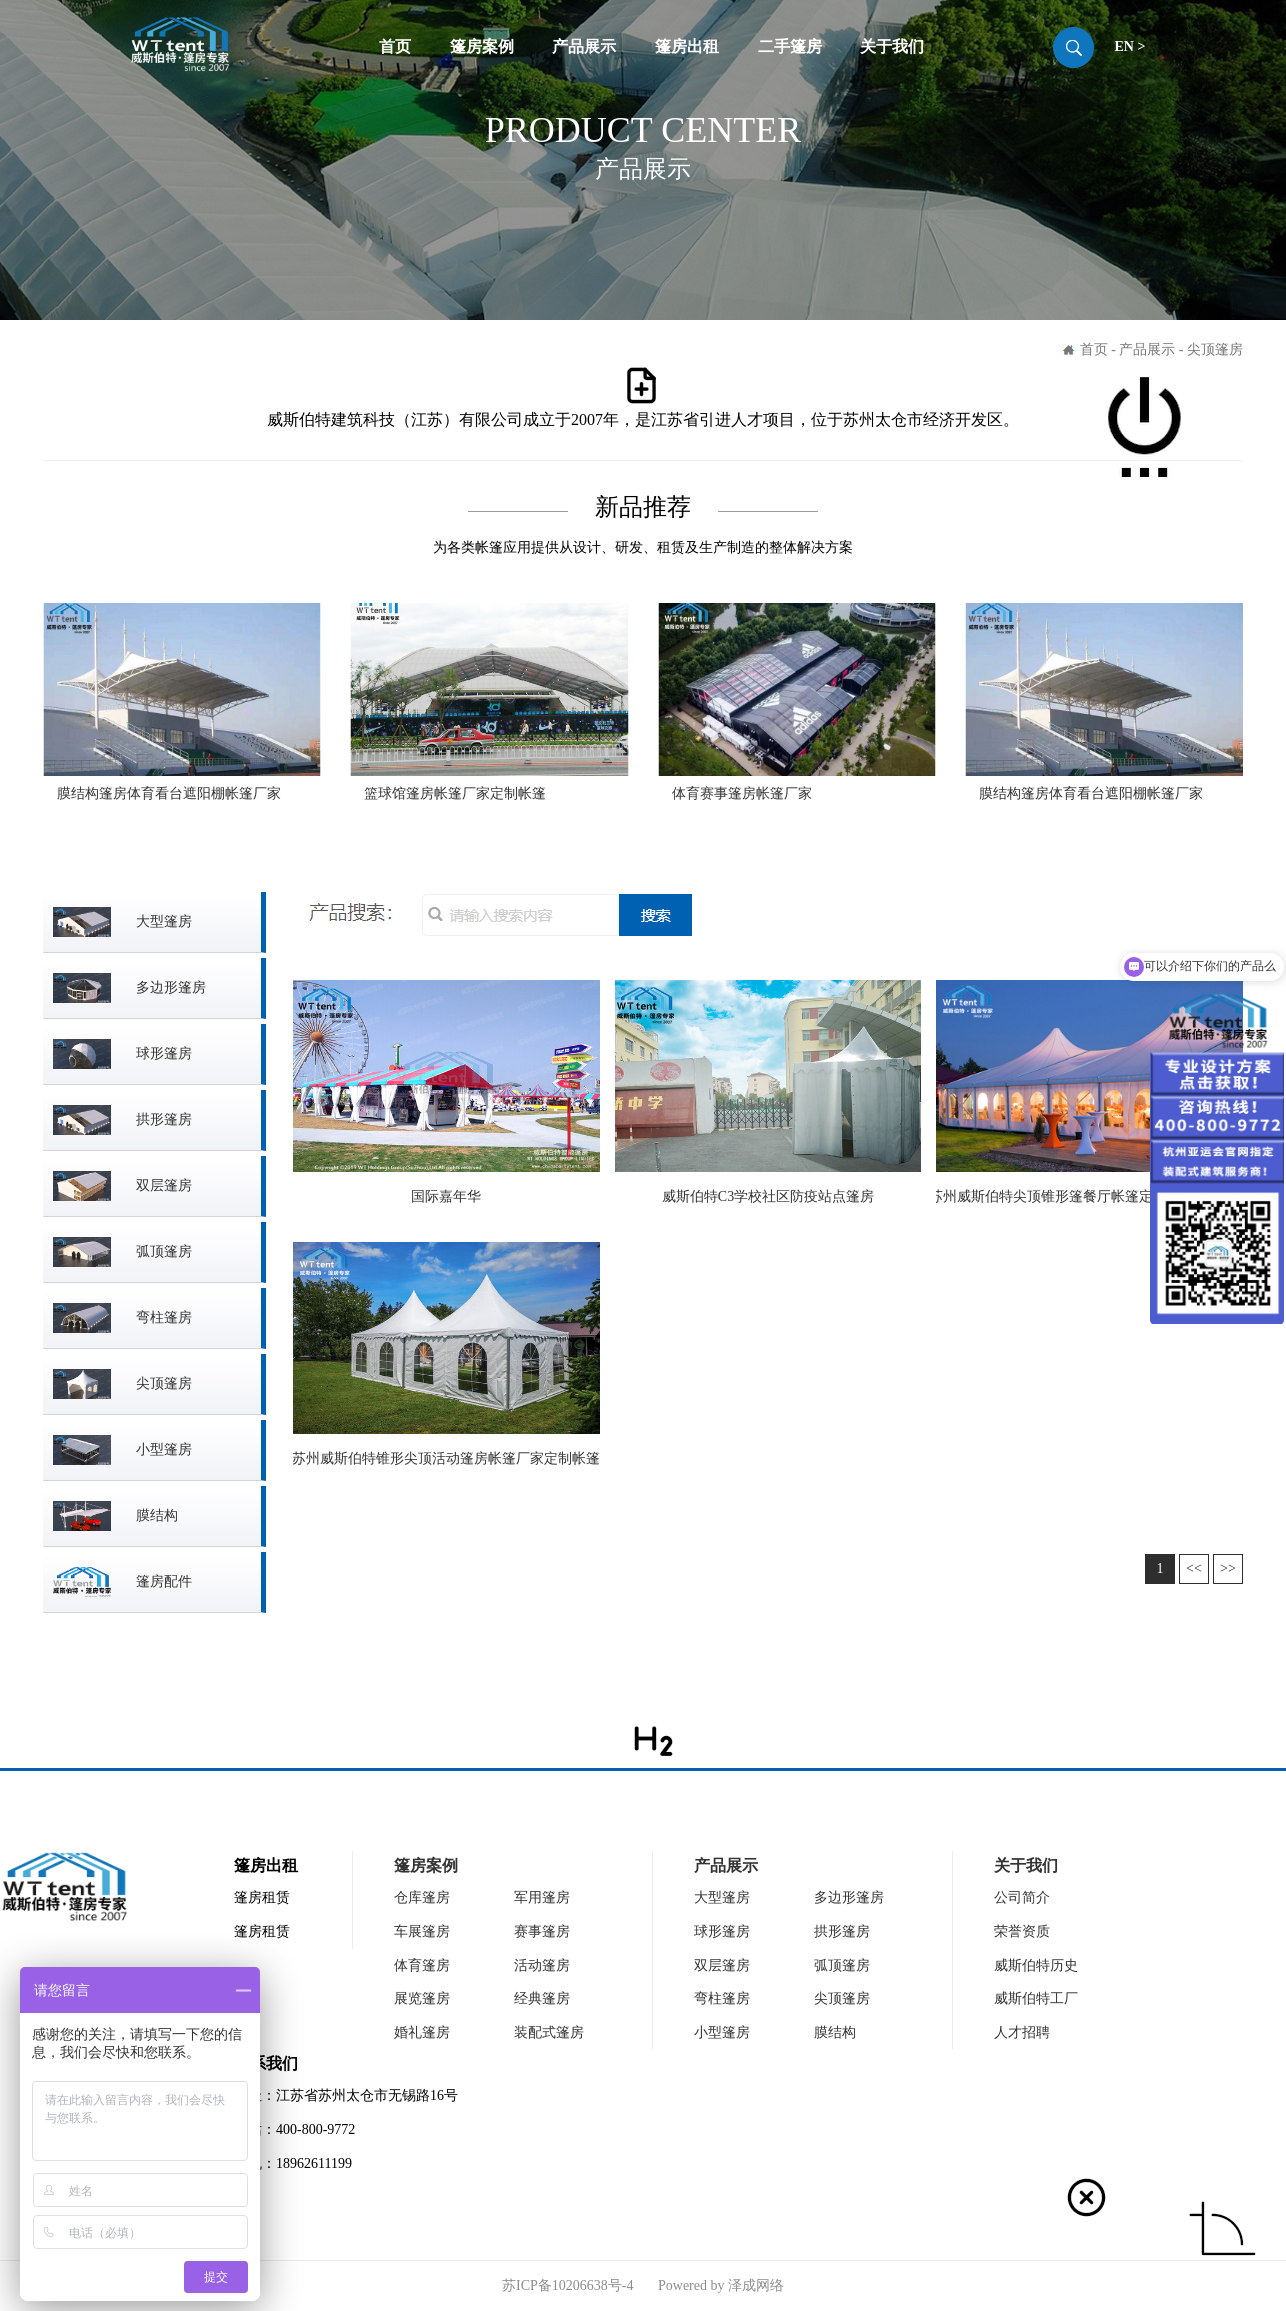  I want to click on access power settings, so click(1144, 422).